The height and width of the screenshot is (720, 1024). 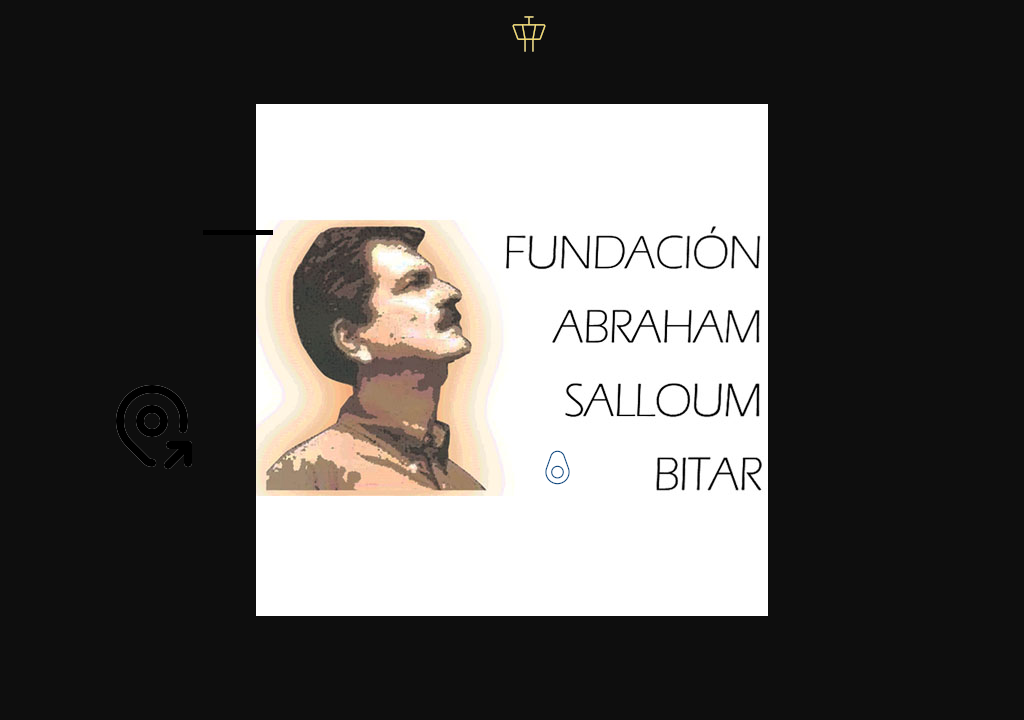 I want to click on remove an item from a list, so click(x=238, y=235).